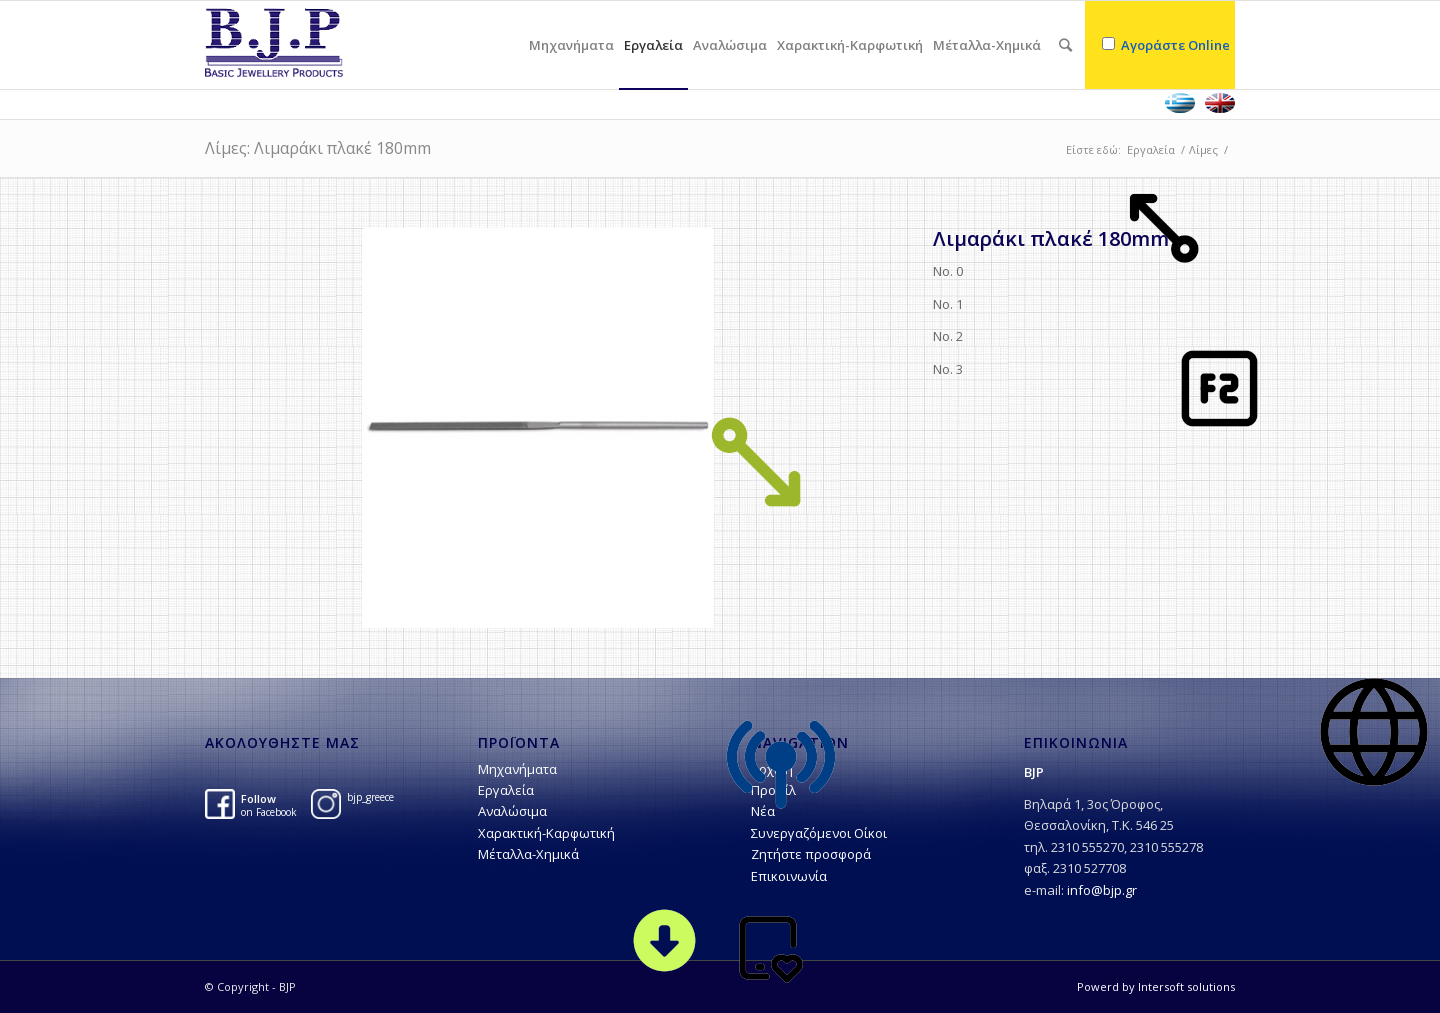 The height and width of the screenshot is (1013, 1440). I want to click on access radio or audio streaming, so click(781, 762).